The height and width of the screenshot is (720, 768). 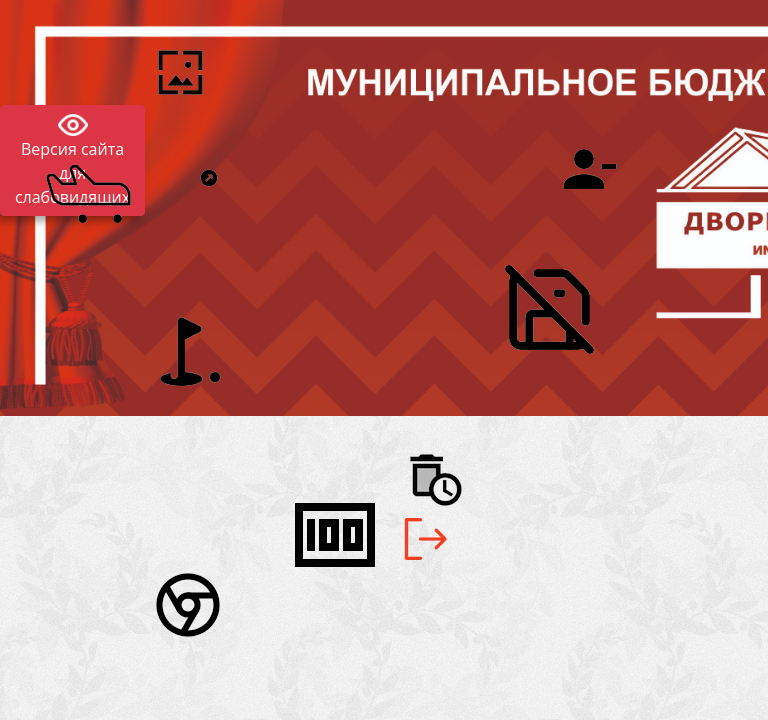 I want to click on remove a contact or user from your list, so click(x=589, y=169).